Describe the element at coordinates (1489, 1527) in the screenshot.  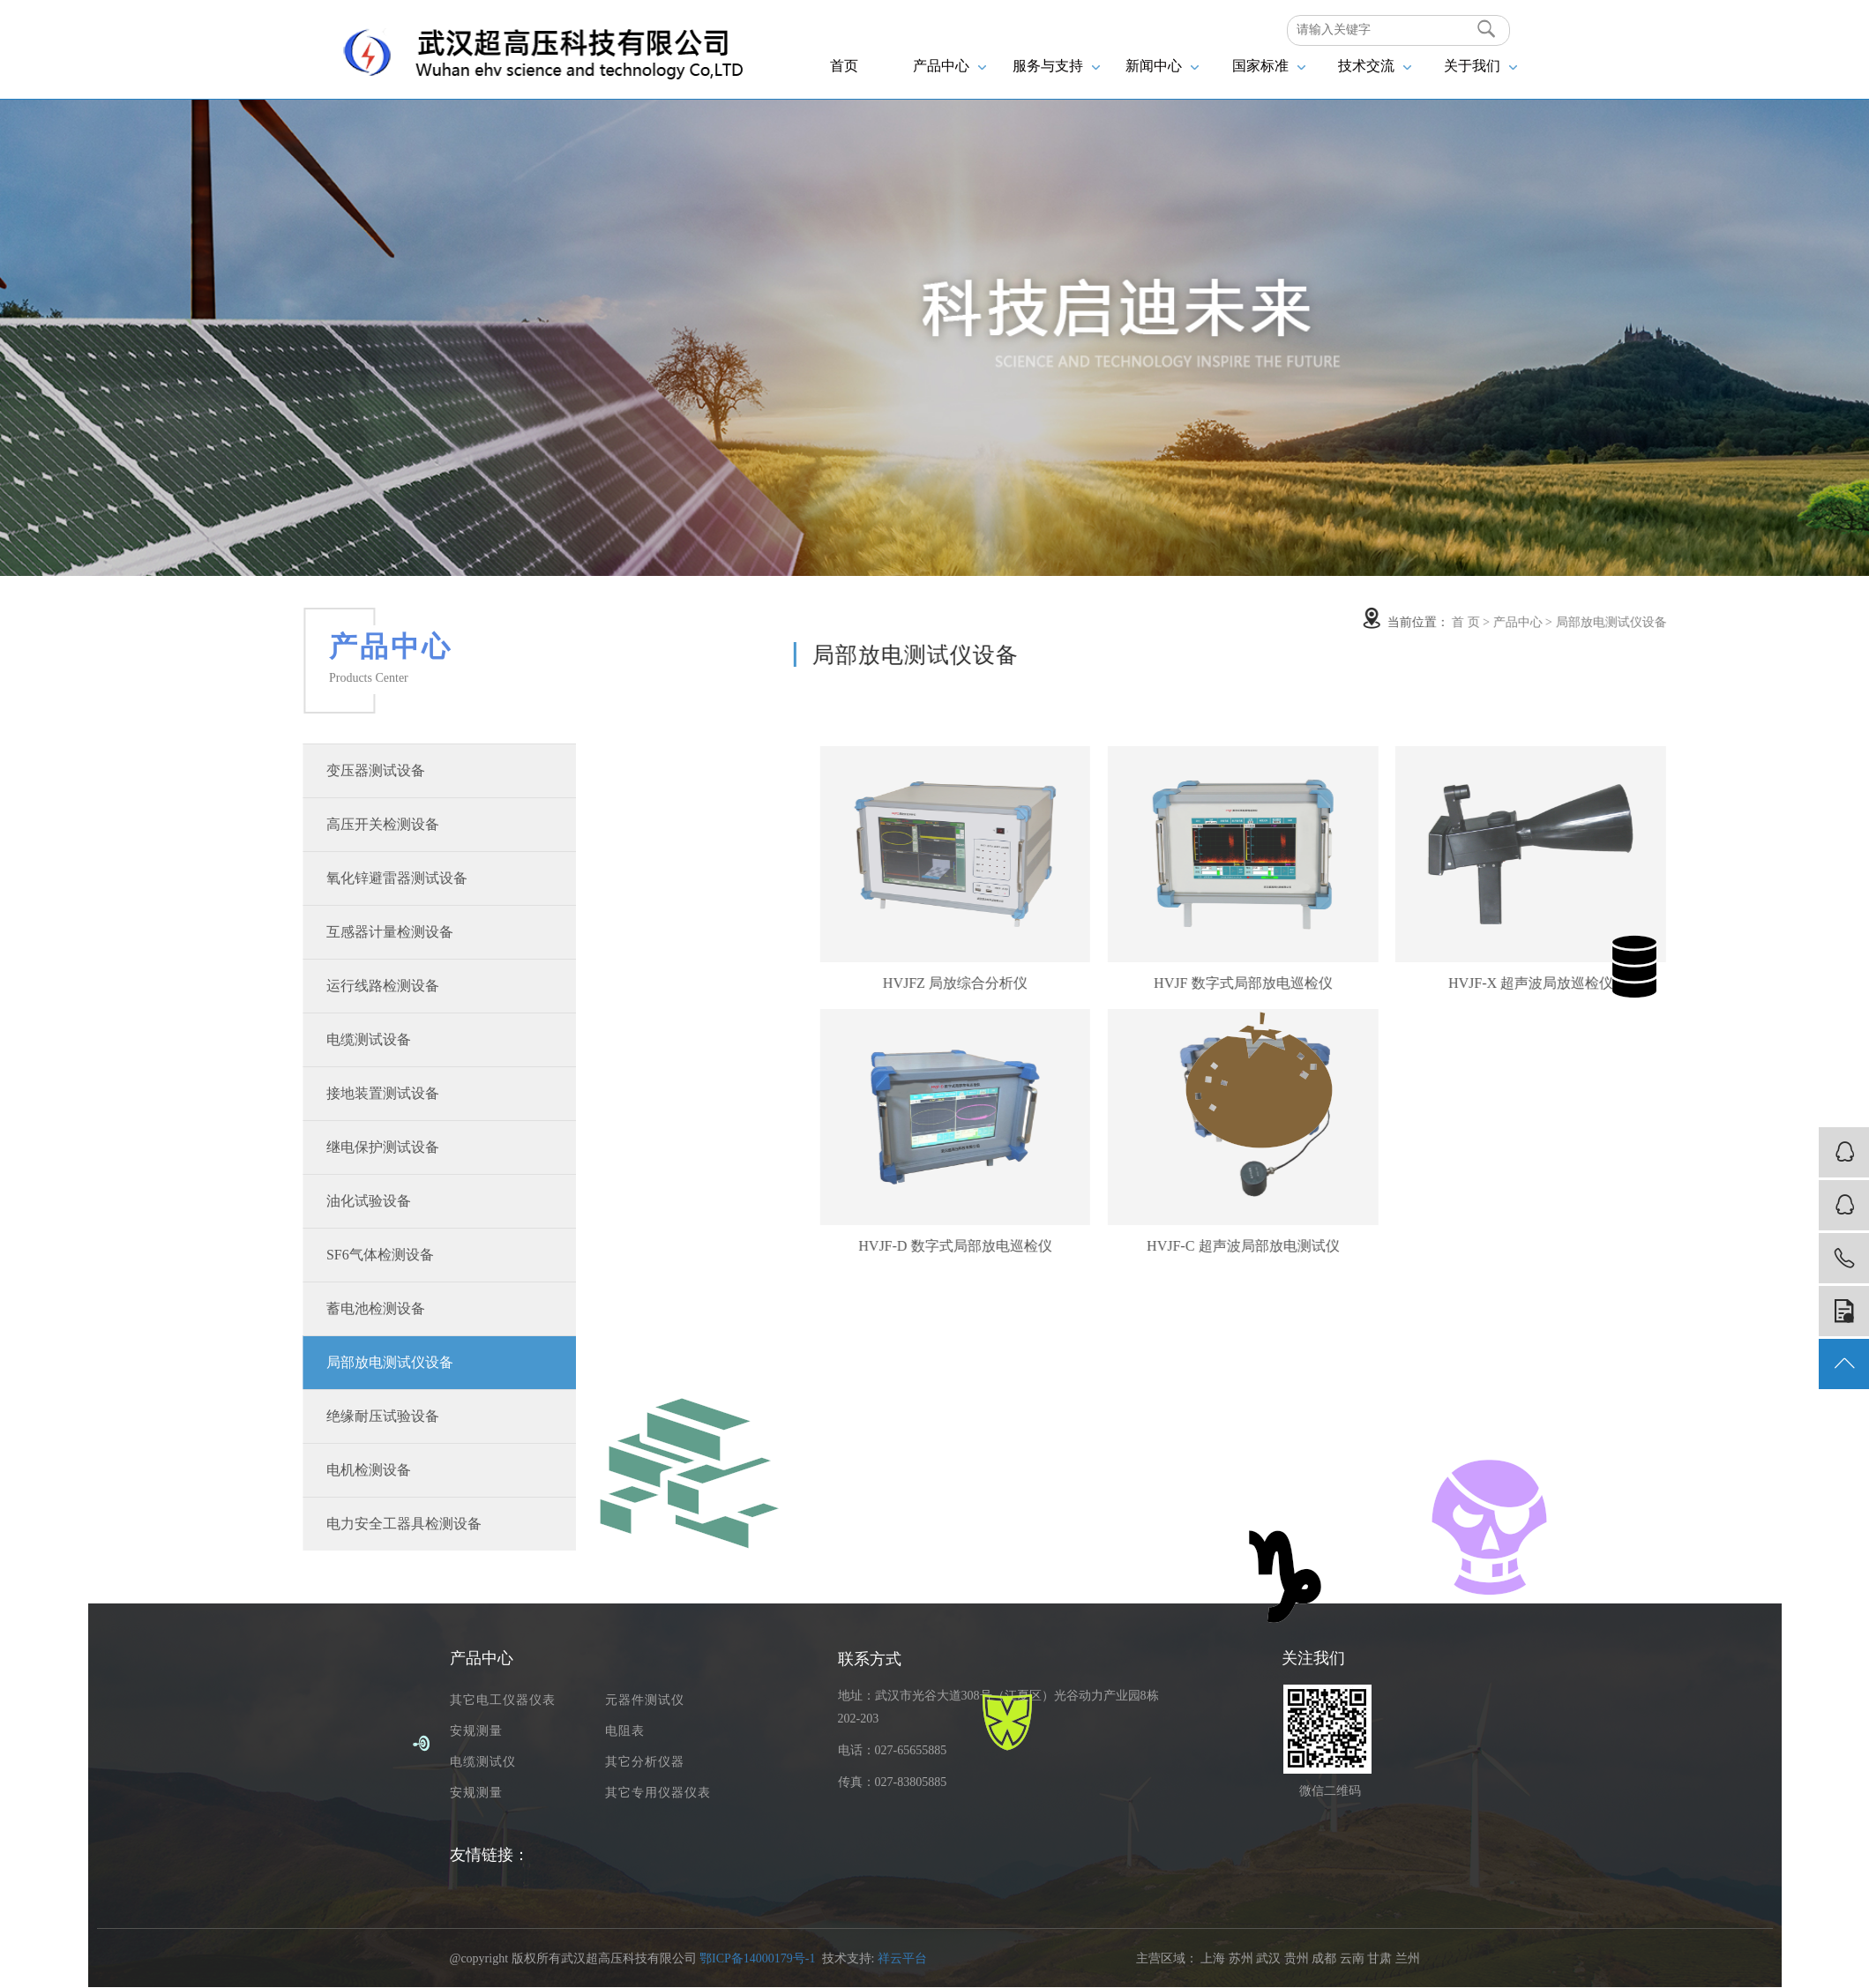
I see `access pirate or nautical themed game content` at that location.